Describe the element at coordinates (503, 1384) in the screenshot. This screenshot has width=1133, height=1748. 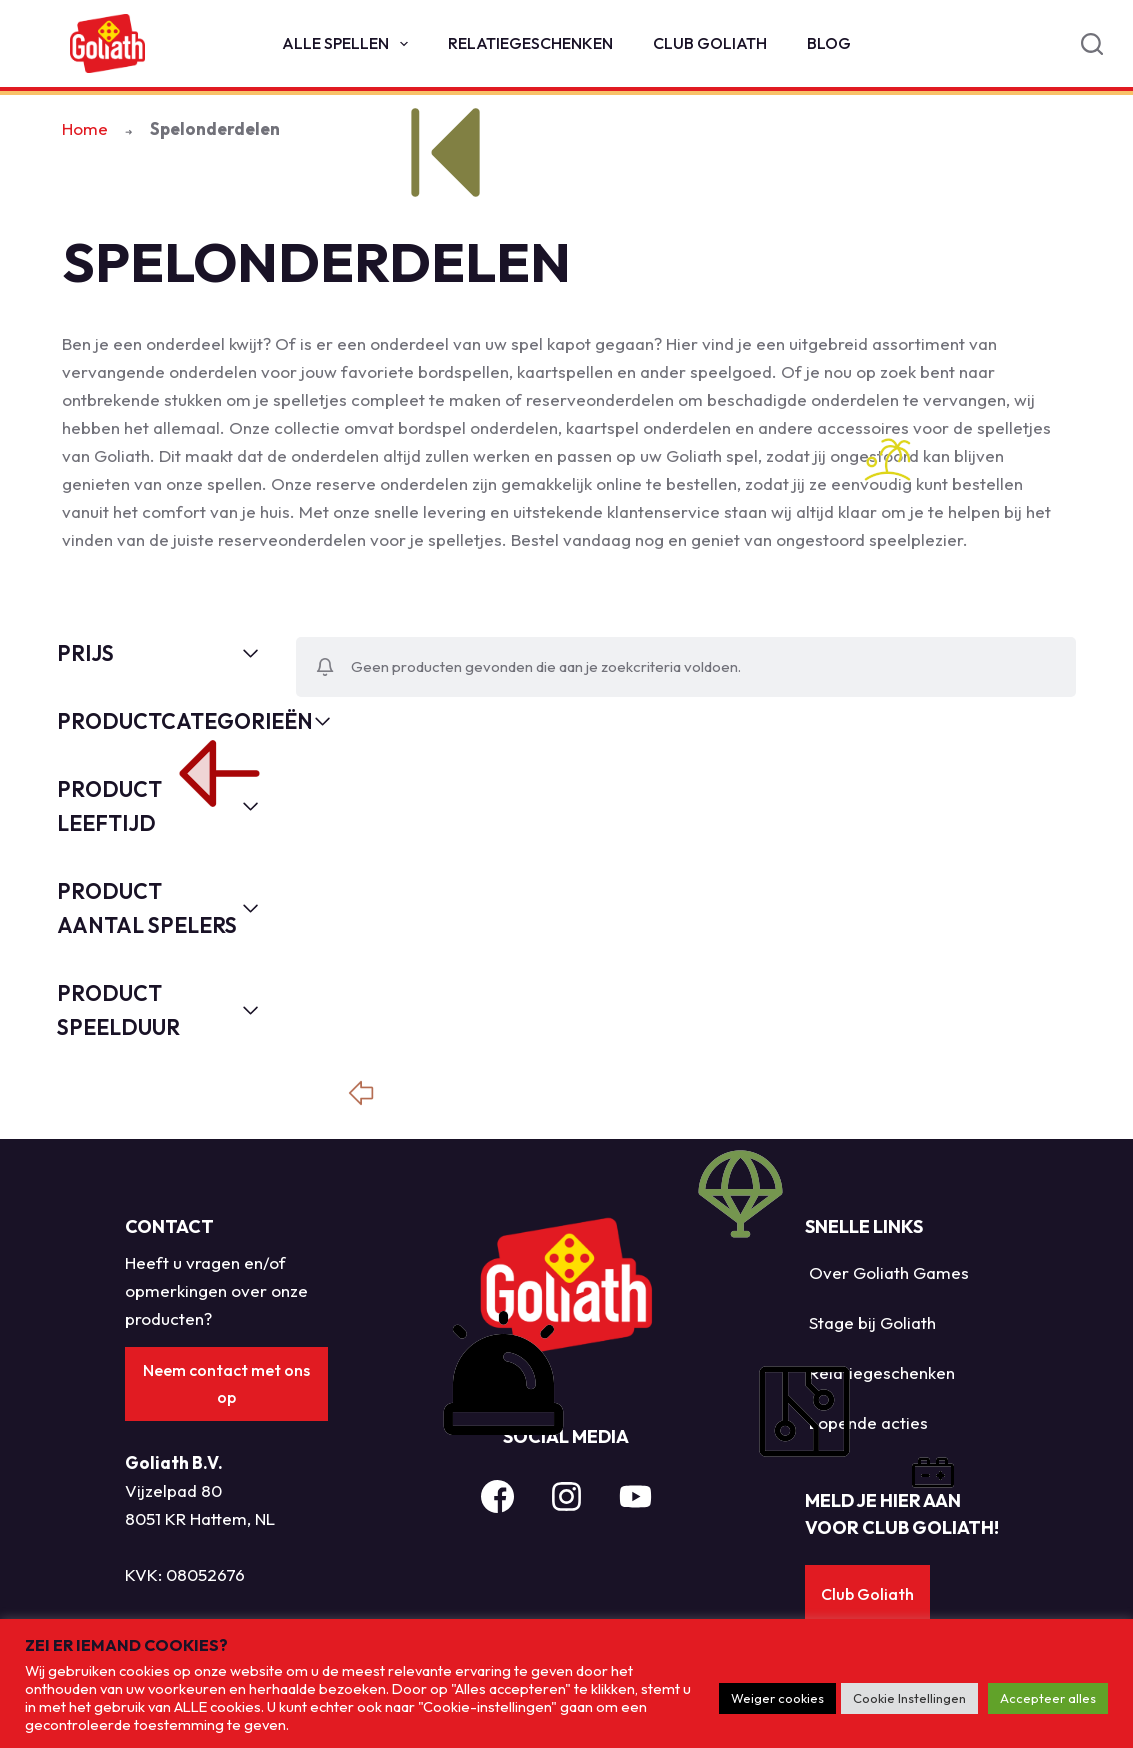
I see `indicates an active alert or emergency notification` at that location.